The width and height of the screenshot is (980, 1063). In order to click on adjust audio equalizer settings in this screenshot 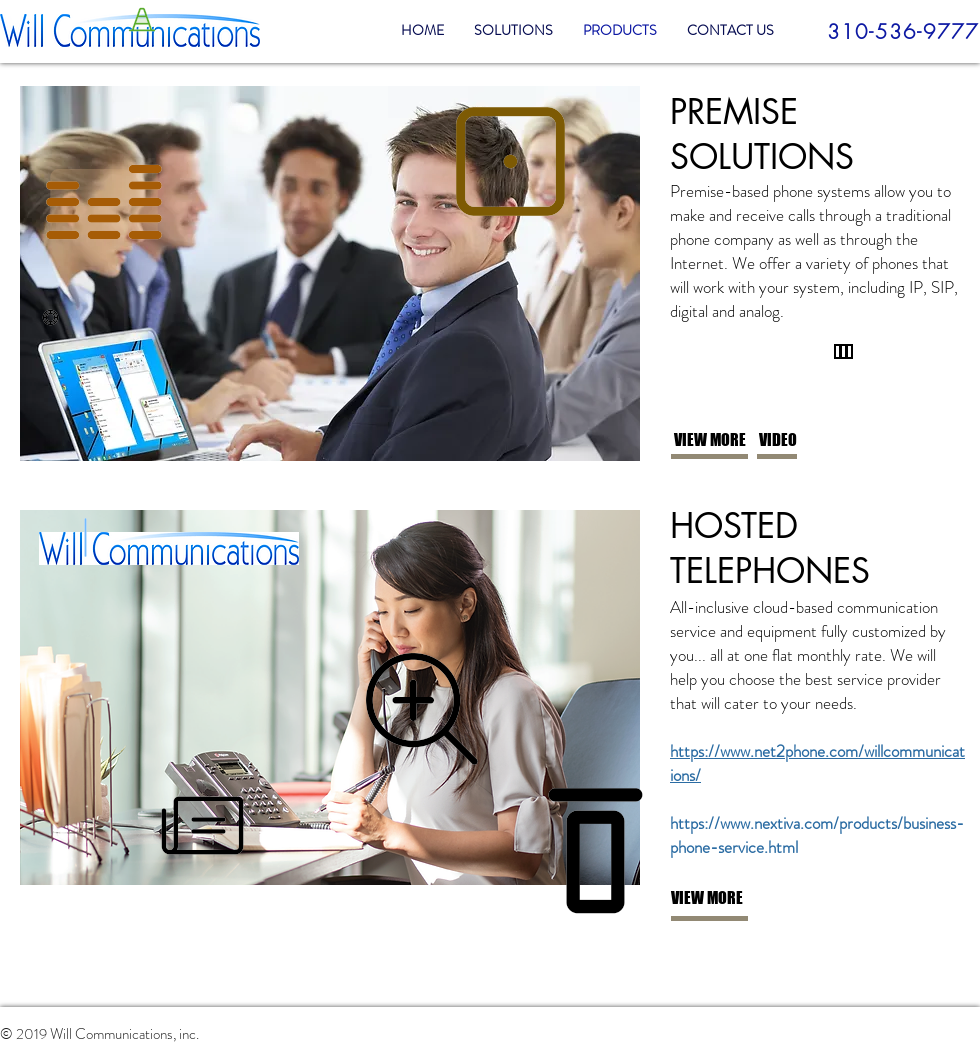, I will do `click(104, 202)`.